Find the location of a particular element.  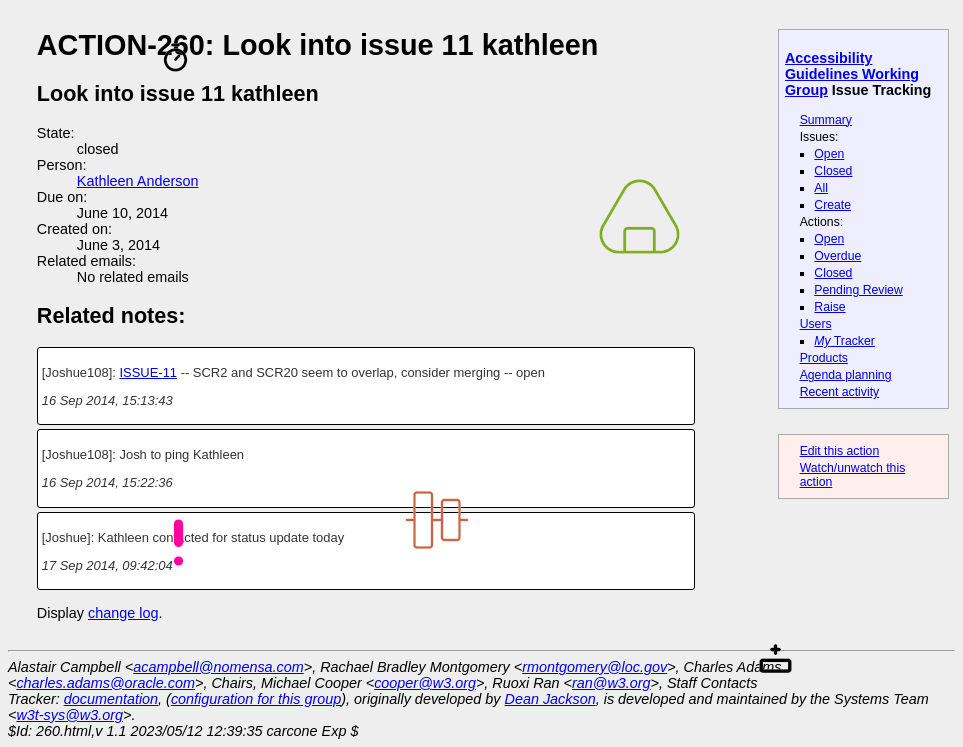

browse Japanese food options is located at coordinates (639, 216).